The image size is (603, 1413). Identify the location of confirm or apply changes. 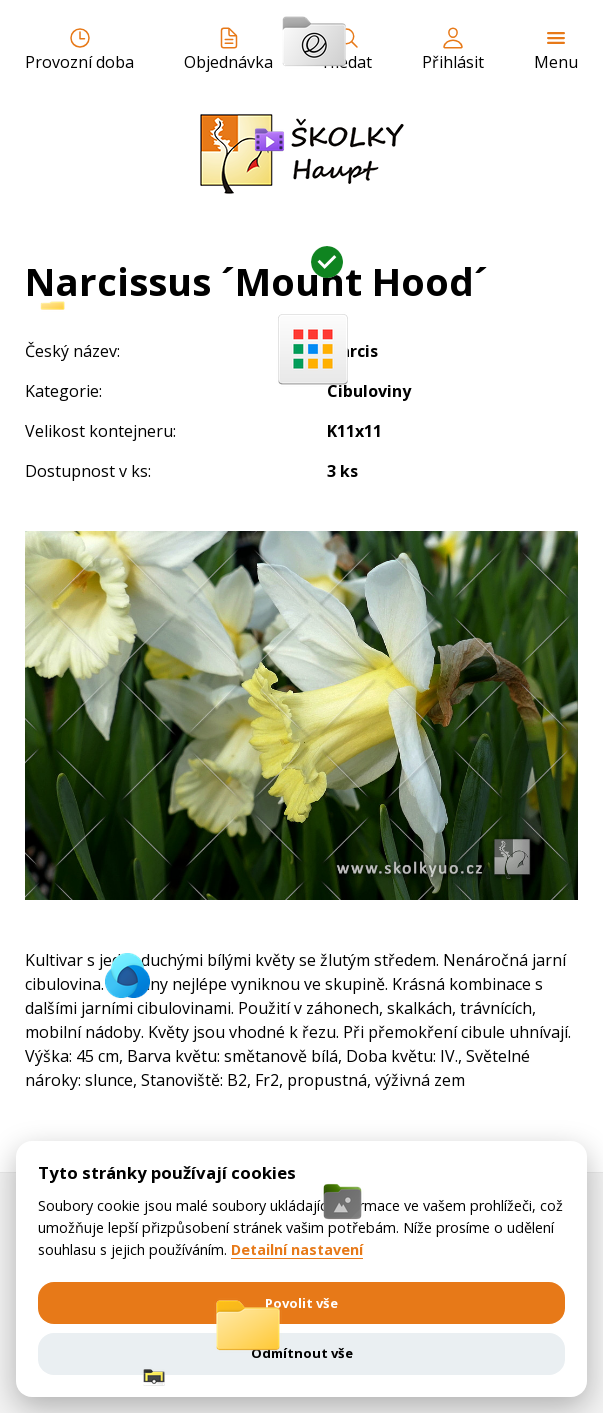
(327, 262).